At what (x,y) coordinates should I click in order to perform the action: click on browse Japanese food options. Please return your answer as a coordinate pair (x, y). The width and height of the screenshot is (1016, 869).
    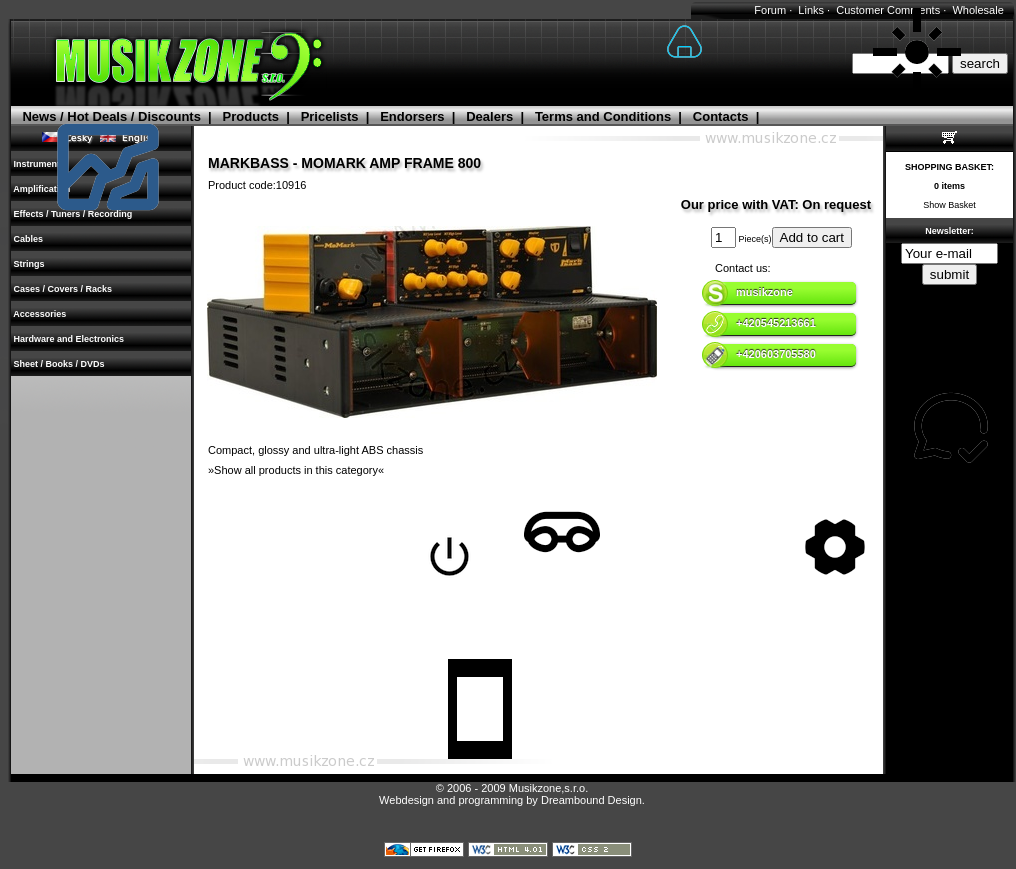
    Looking at the image, I should click on (684, 41).